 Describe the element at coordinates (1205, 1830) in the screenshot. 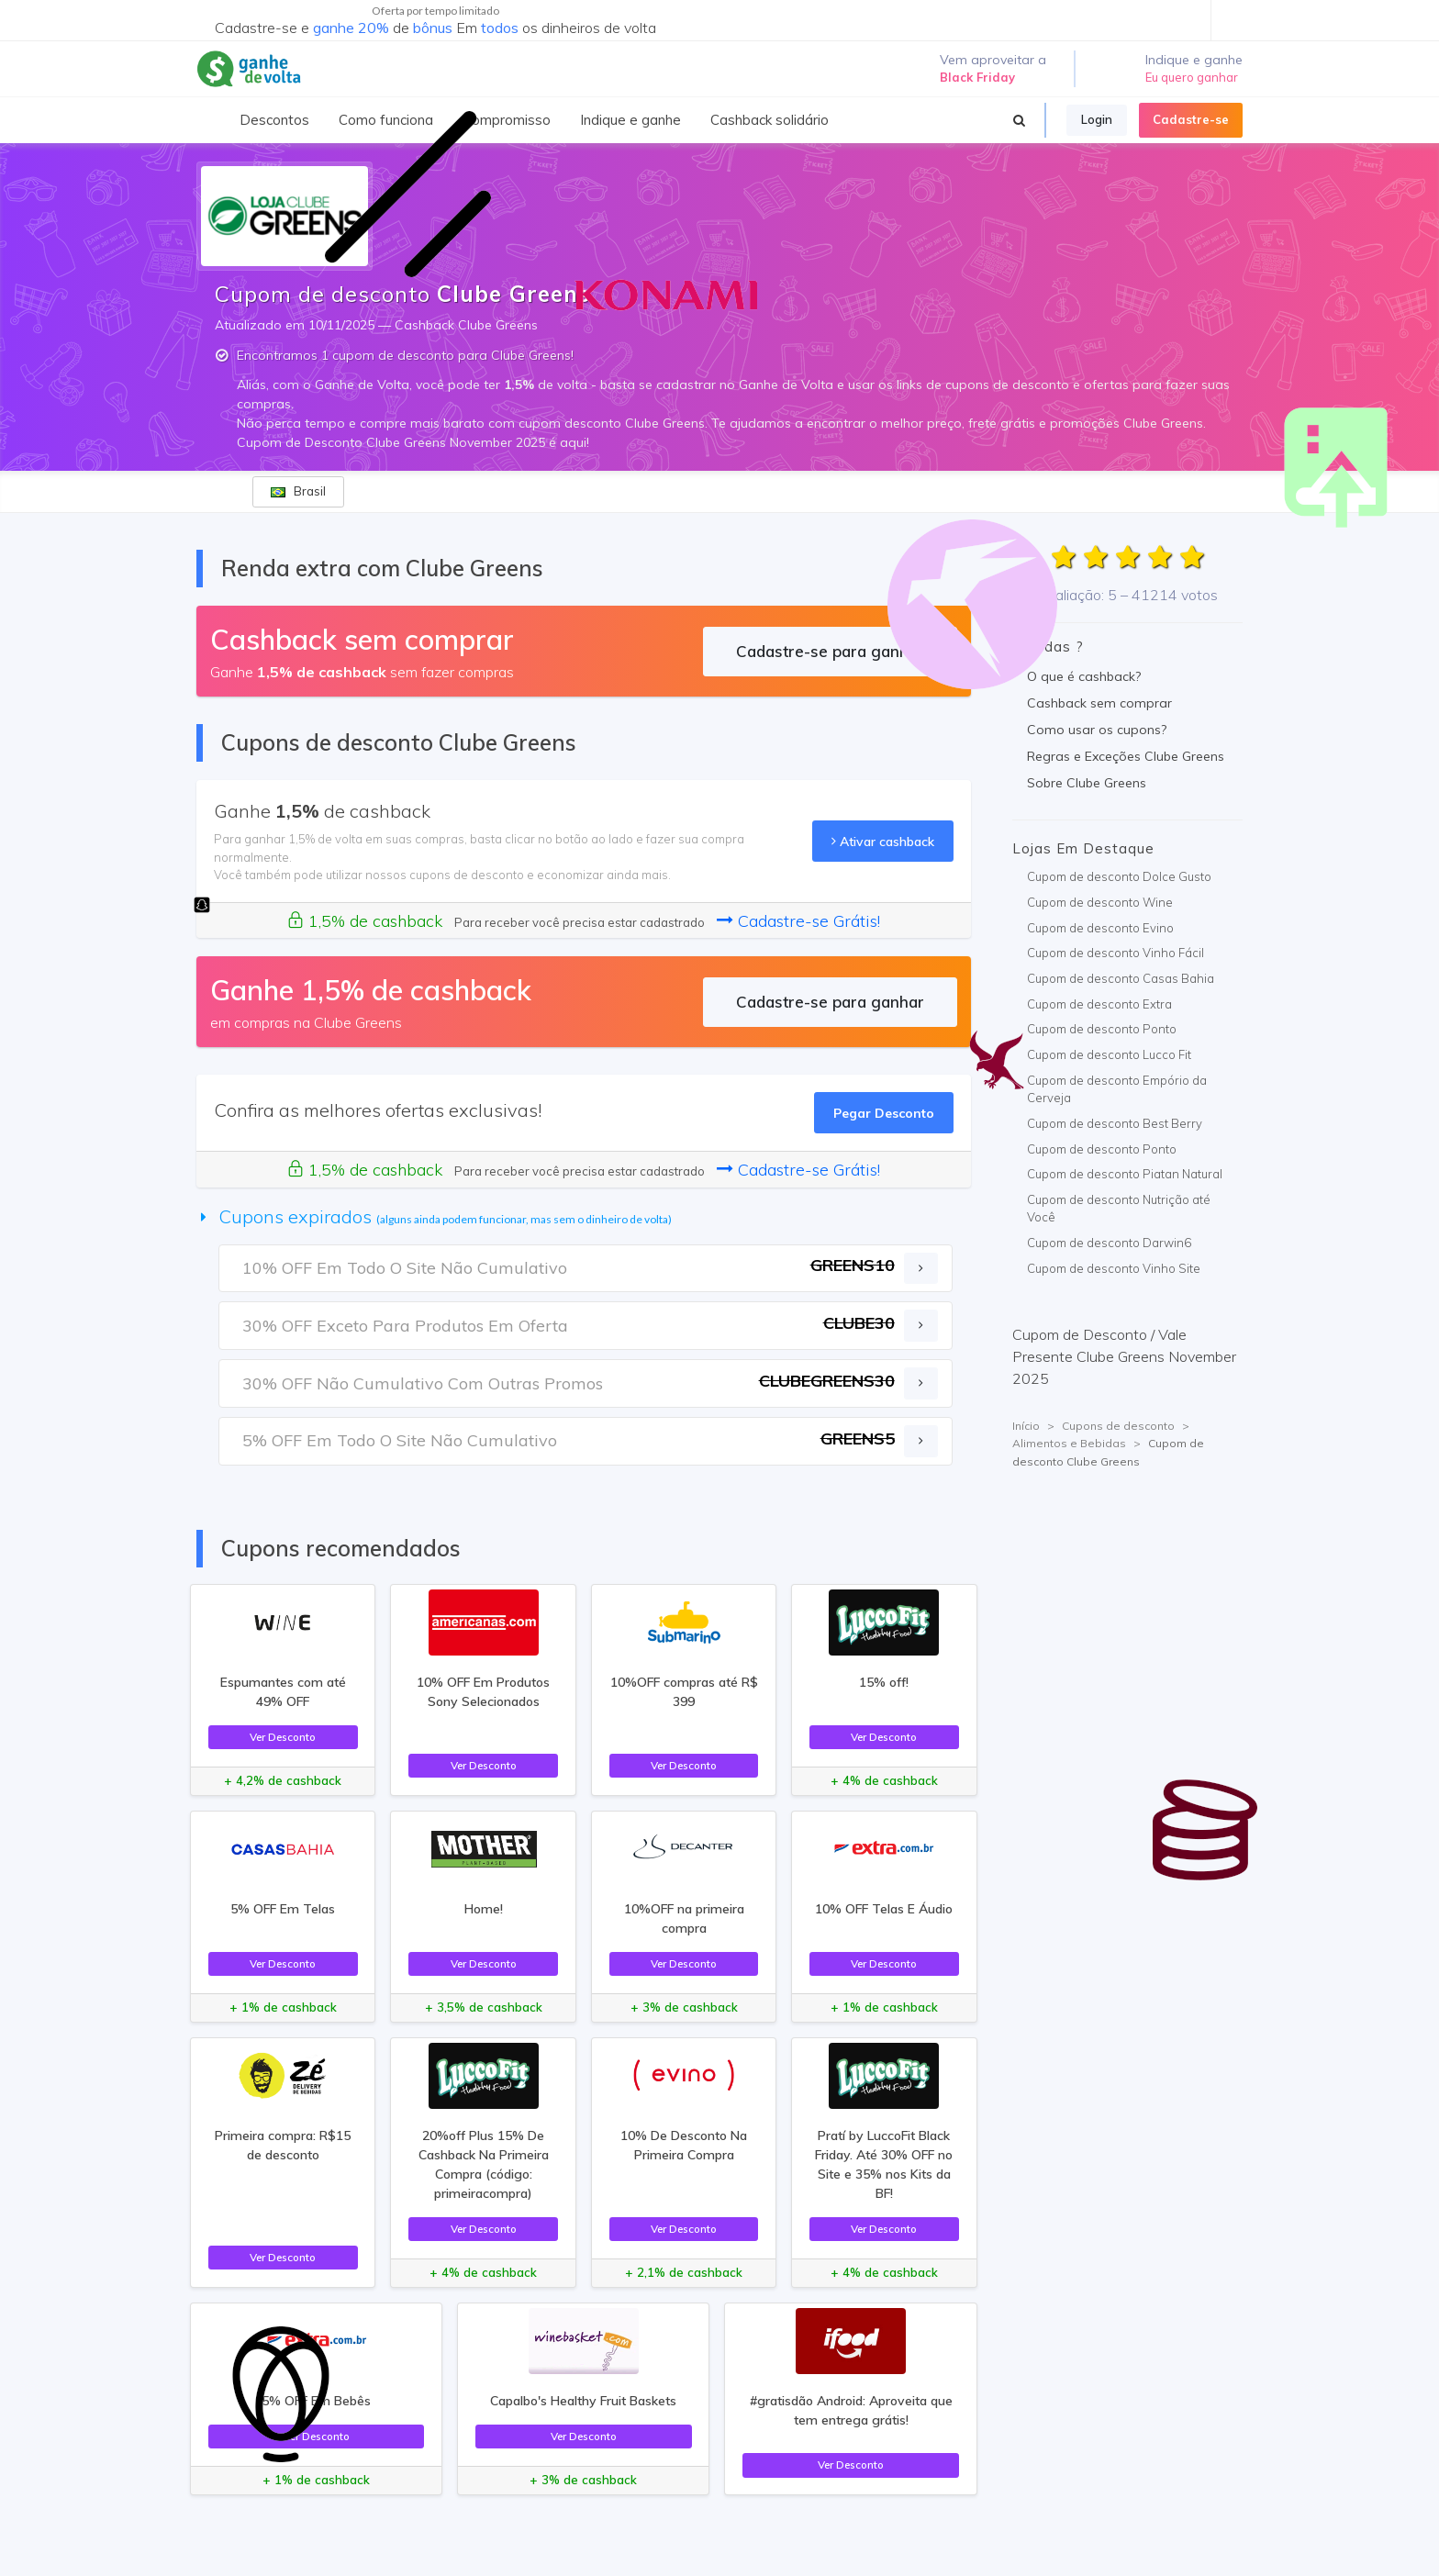

I see `open the zaim personal finance app` at that location.